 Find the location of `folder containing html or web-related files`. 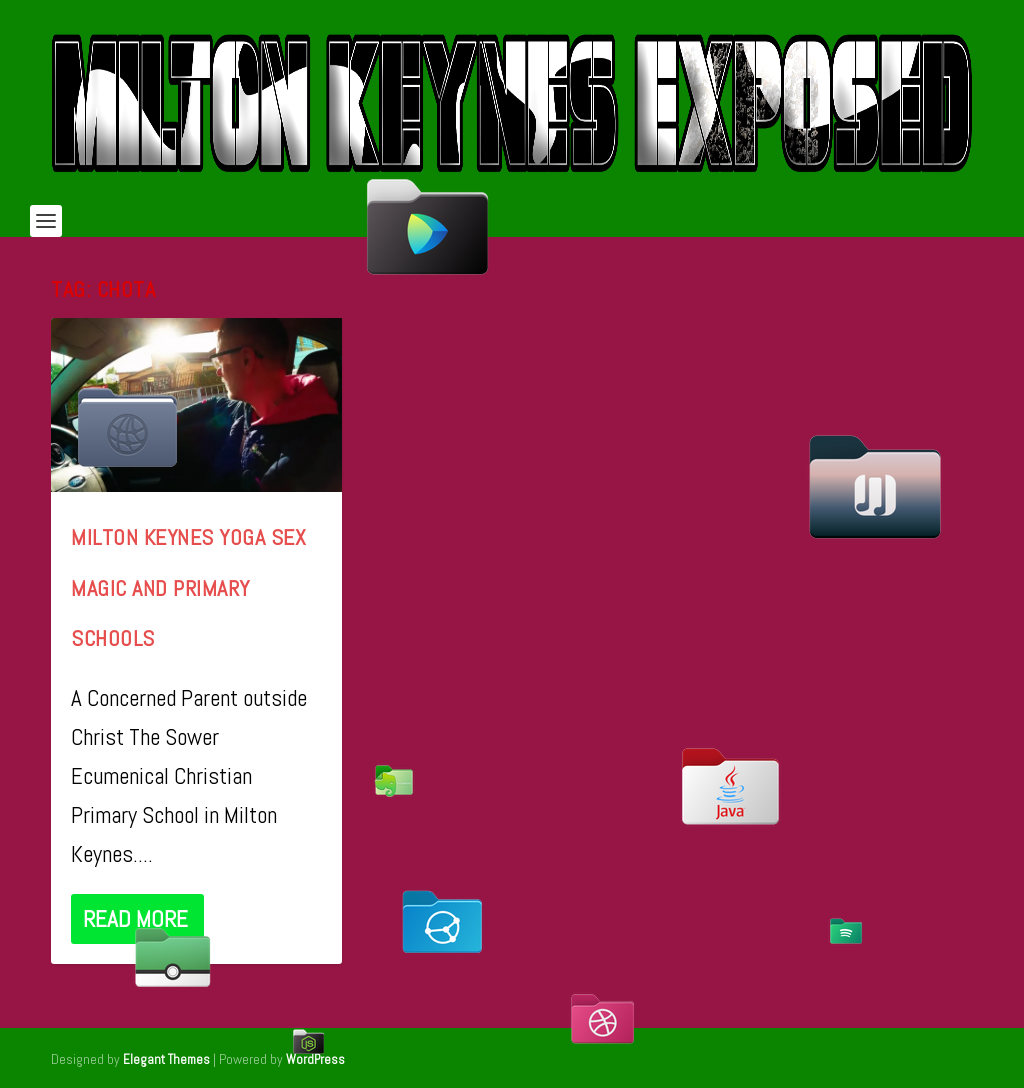

folder containing html or web-related files is located at coordinates (127, 427).